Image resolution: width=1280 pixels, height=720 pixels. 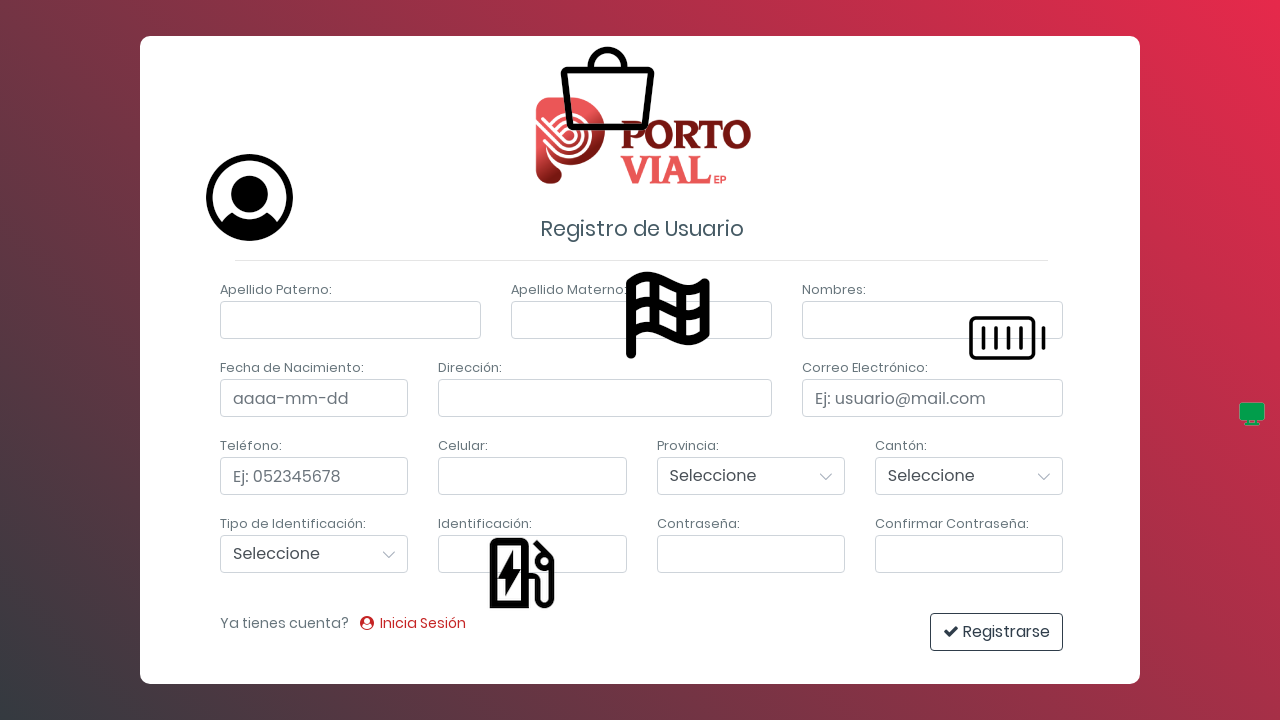 I want to click on indicates a finish line or goal completion, so click(x=664, y=313).